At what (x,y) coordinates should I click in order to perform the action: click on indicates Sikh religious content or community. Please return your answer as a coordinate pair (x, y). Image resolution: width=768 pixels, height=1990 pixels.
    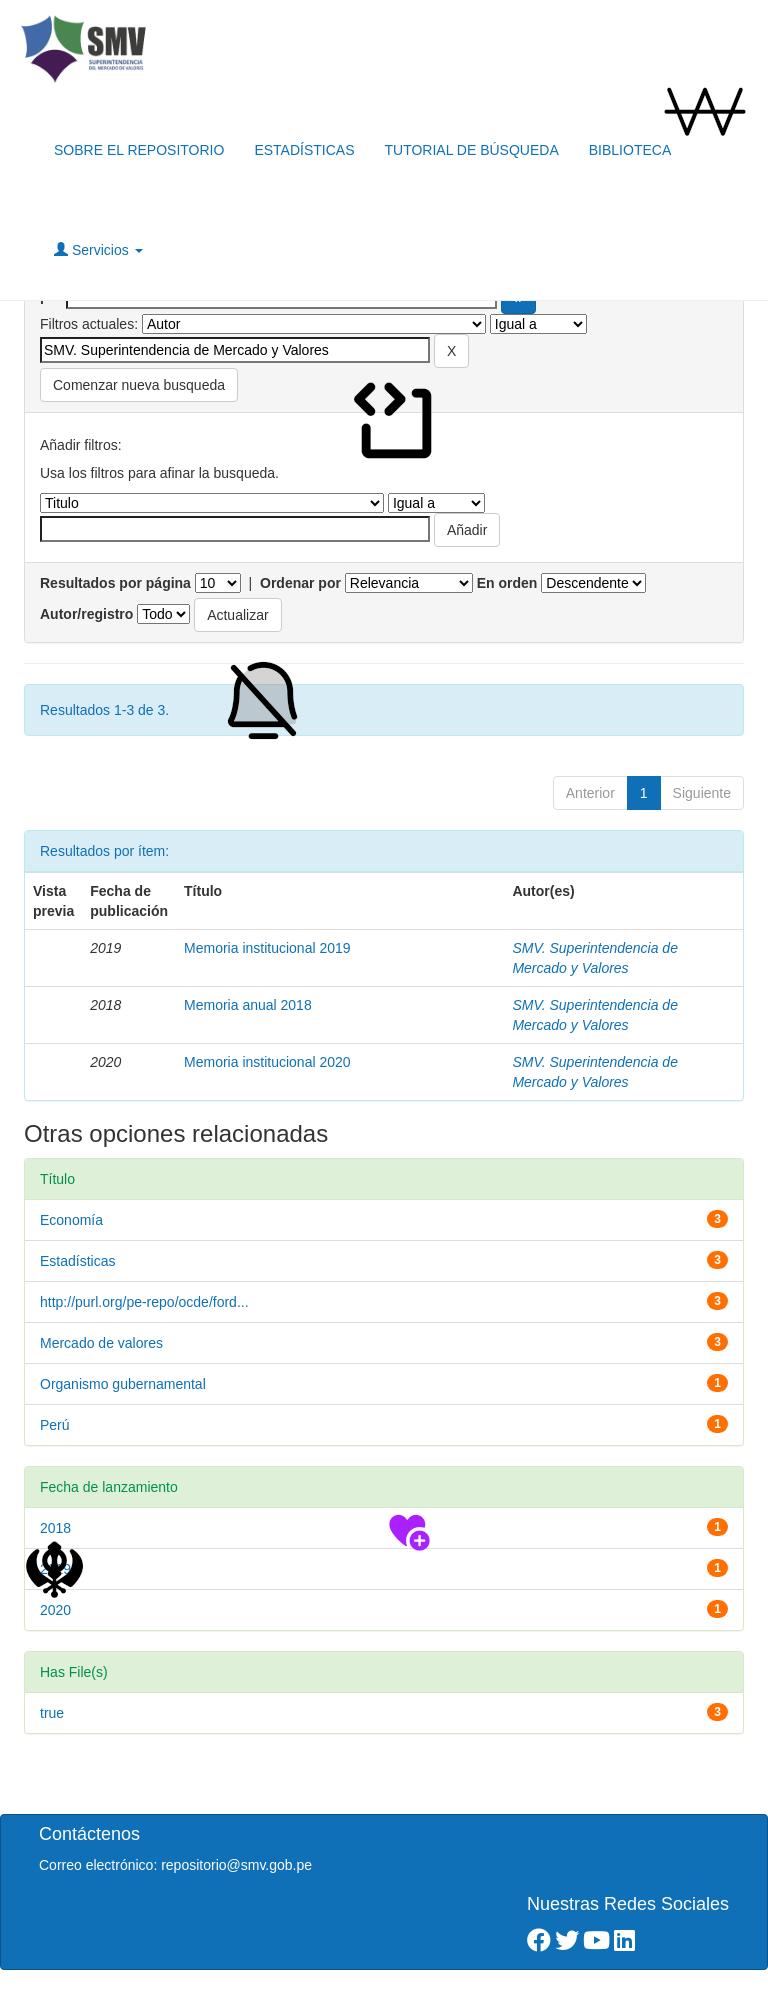
    Looking at the image, I should click on (54, 1569).